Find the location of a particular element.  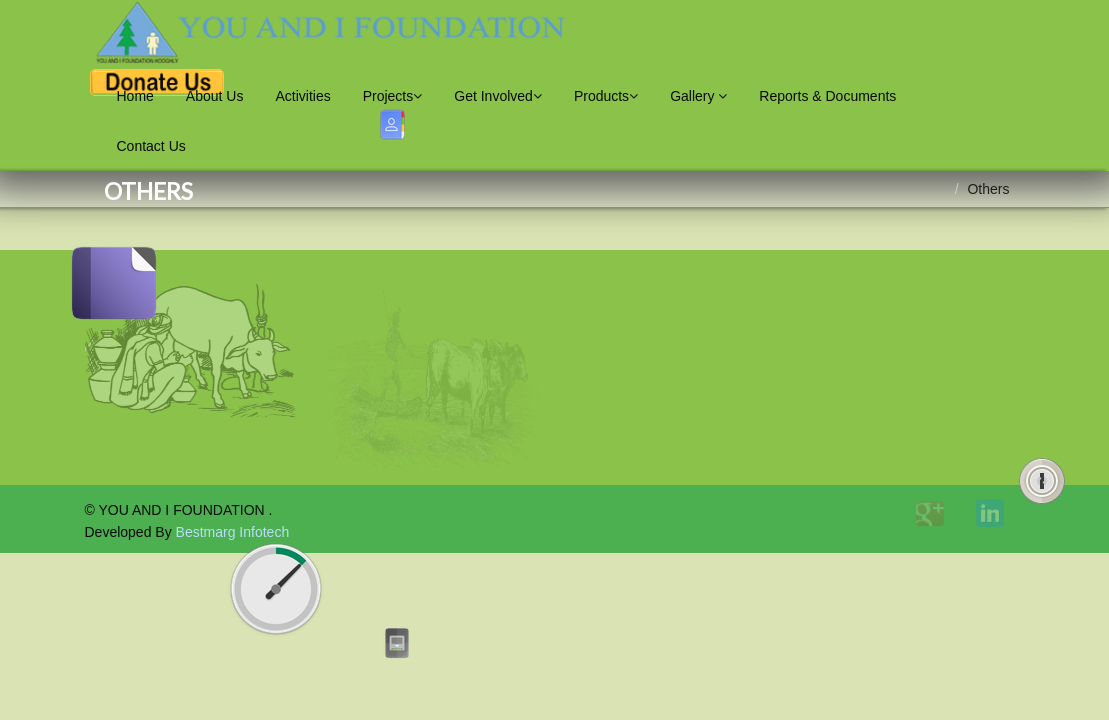

open passwords and keys manager is located at coordinates (1042, 481).